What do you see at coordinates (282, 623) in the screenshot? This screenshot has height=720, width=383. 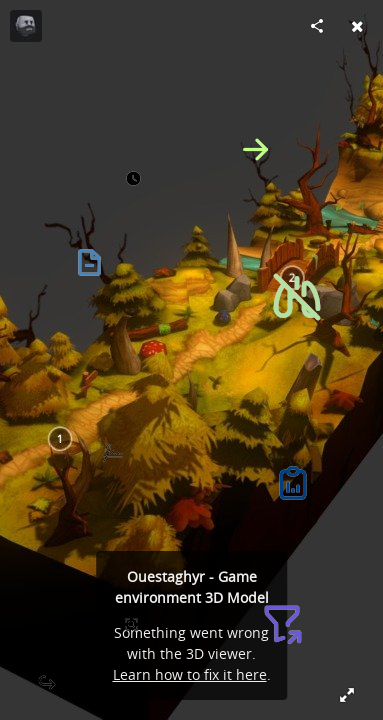 I see `share current filter settings` at bounding box center [282, 623].